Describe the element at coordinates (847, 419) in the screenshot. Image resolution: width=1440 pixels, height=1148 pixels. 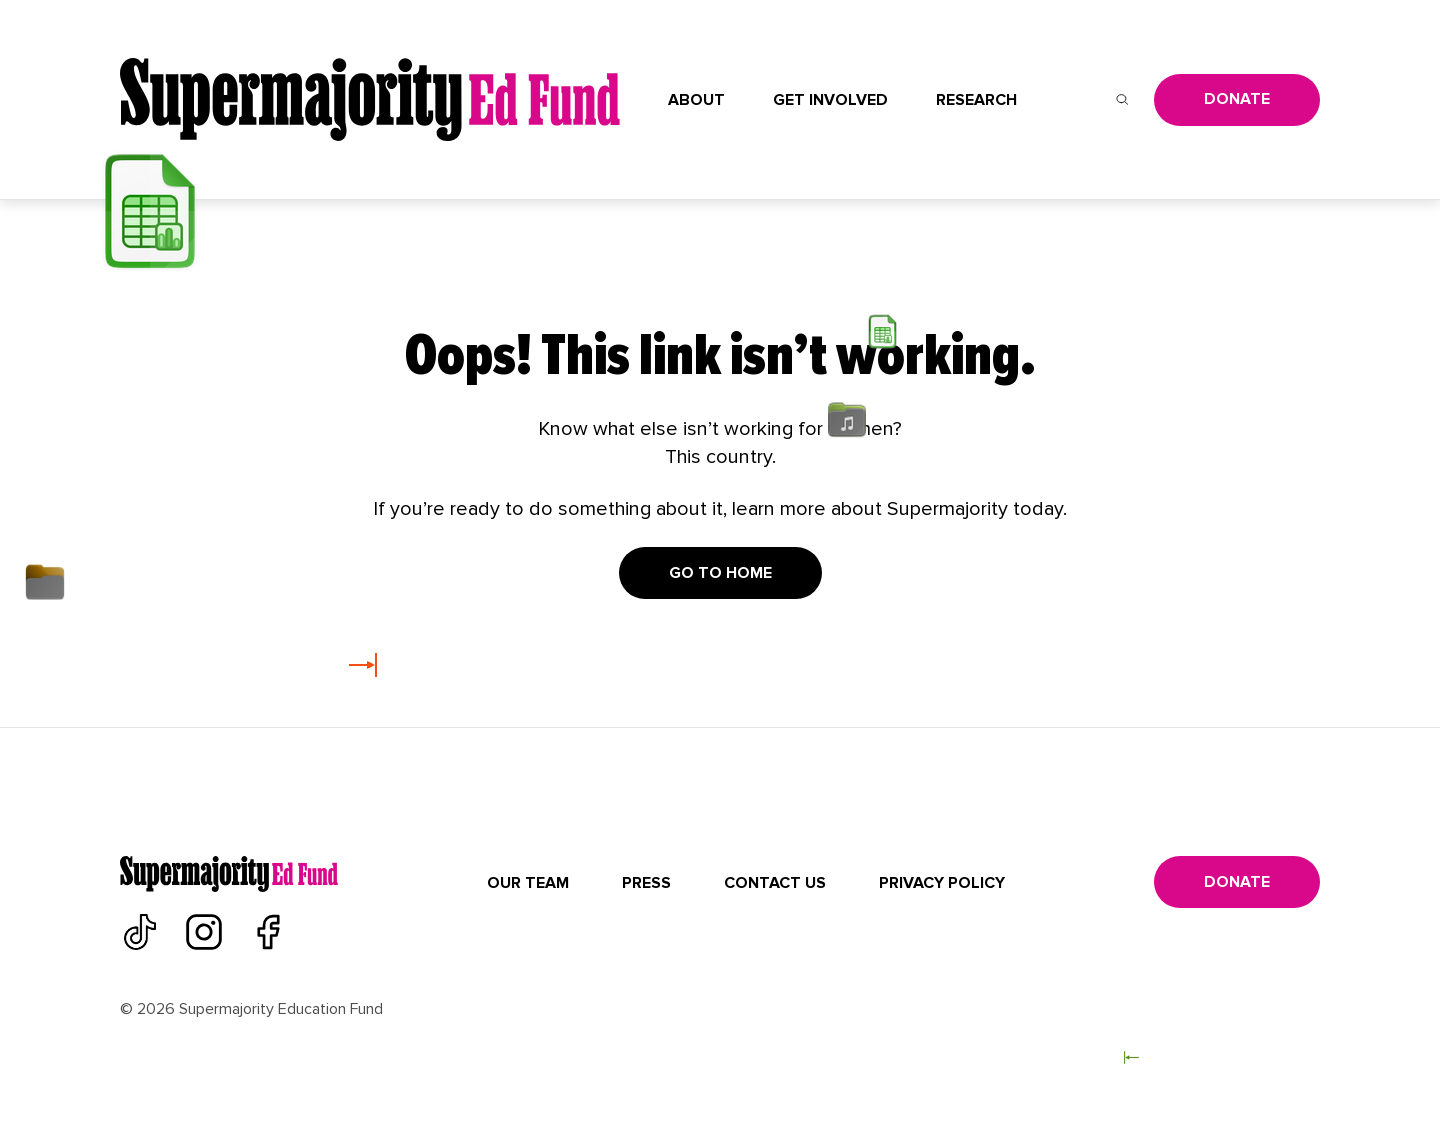
I see `open your music folder` at that location.